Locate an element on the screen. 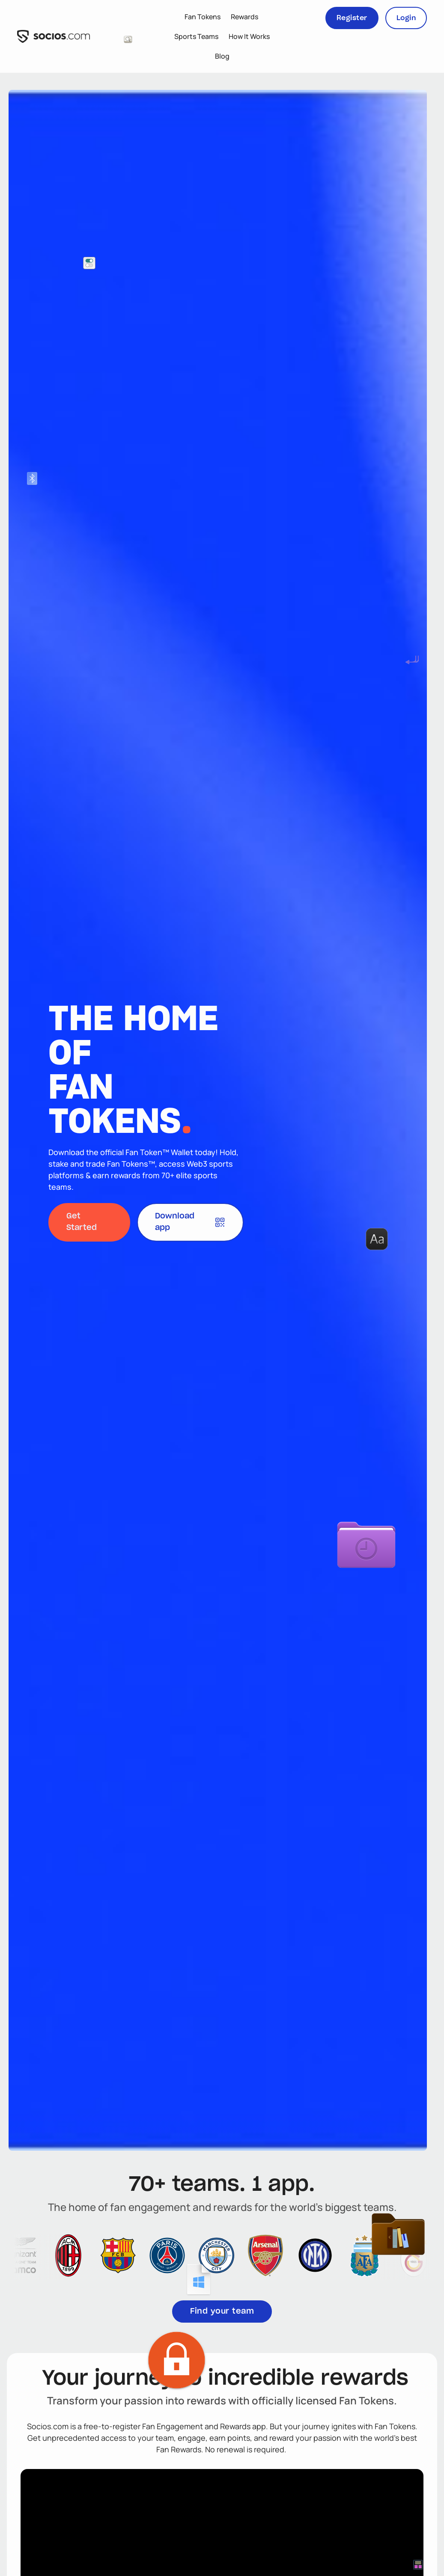 The width and height of the screenshot is (444, 2576). open gnome tweaks settings is located at coordinates (89, 263).